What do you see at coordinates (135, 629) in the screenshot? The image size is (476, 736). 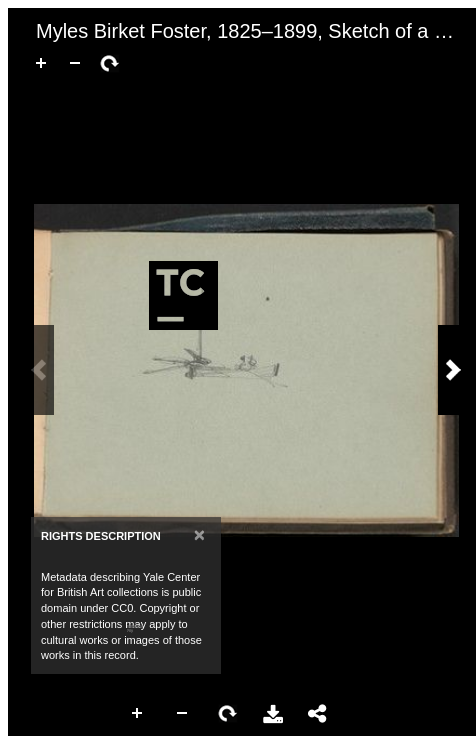 I see `pay with samsung pay` at bounding box center [135, 629].